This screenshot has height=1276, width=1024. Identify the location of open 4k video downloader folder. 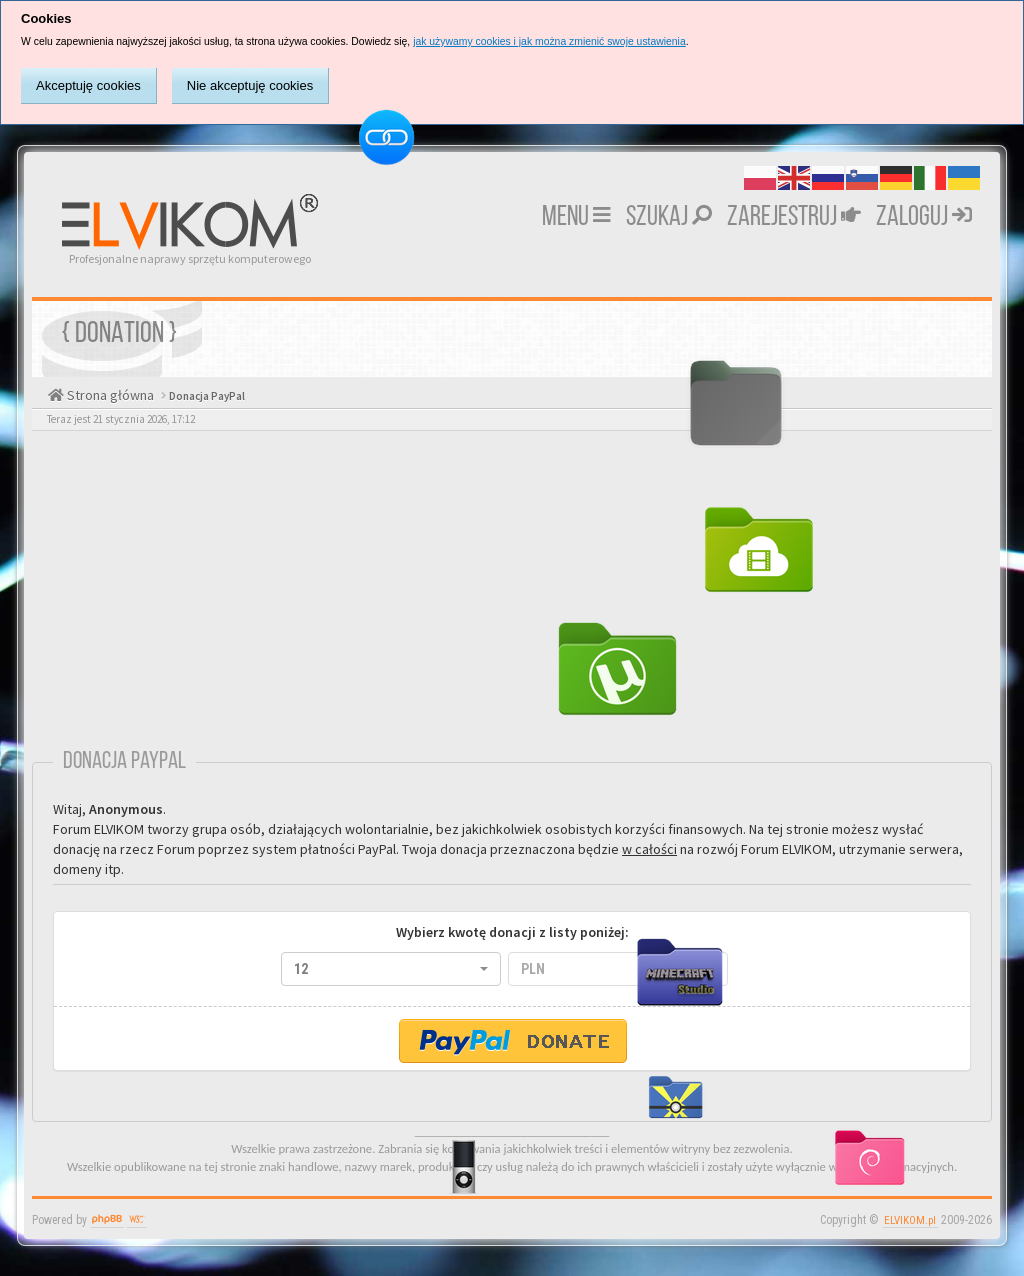
(758, 552).